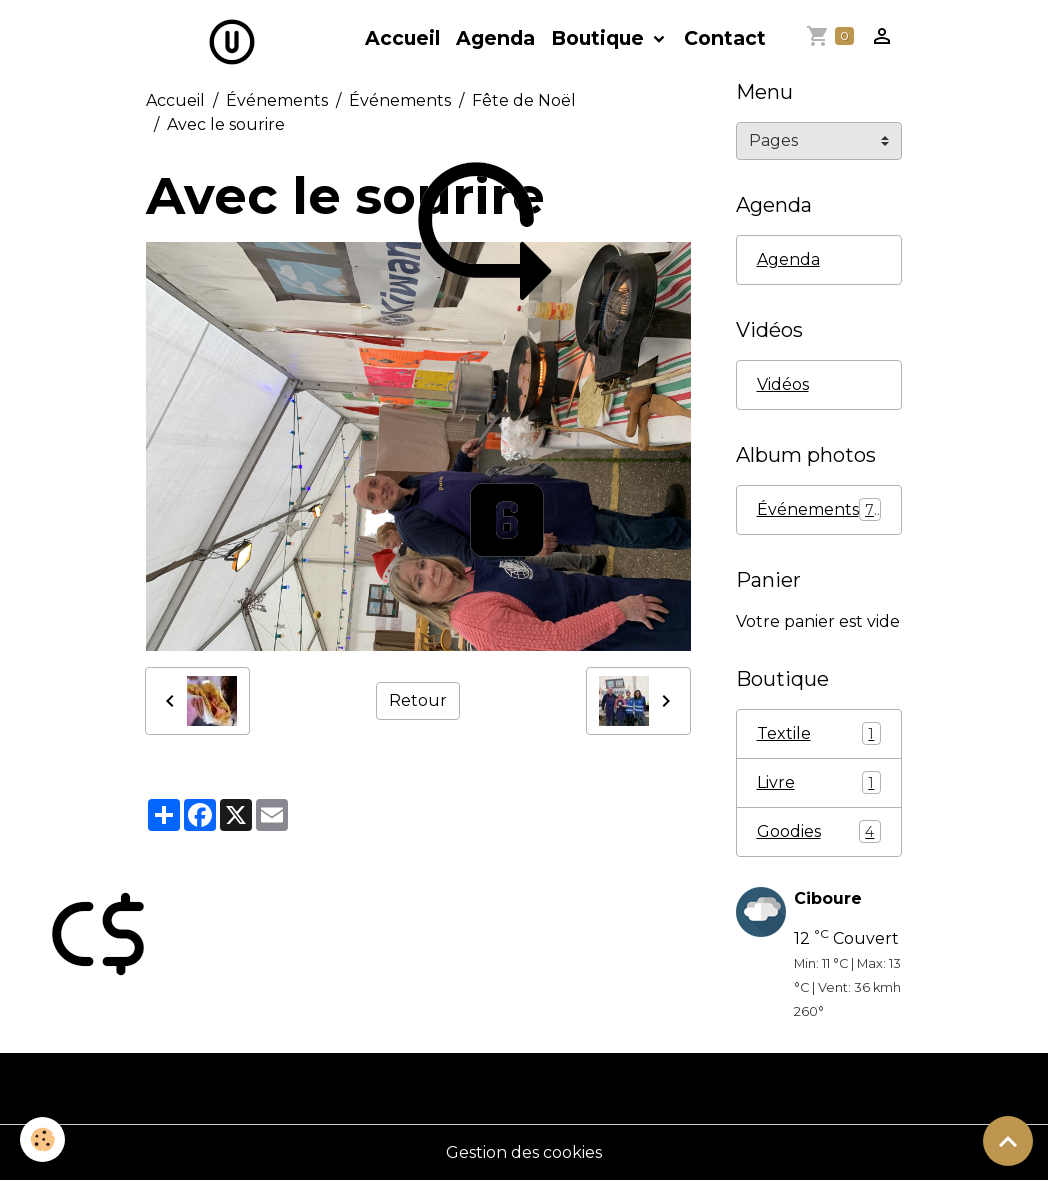 The height and width of the screenshot is (1181, 1048). I want to click on indicates step 6 in a numbered sequence, so click(507, 520).